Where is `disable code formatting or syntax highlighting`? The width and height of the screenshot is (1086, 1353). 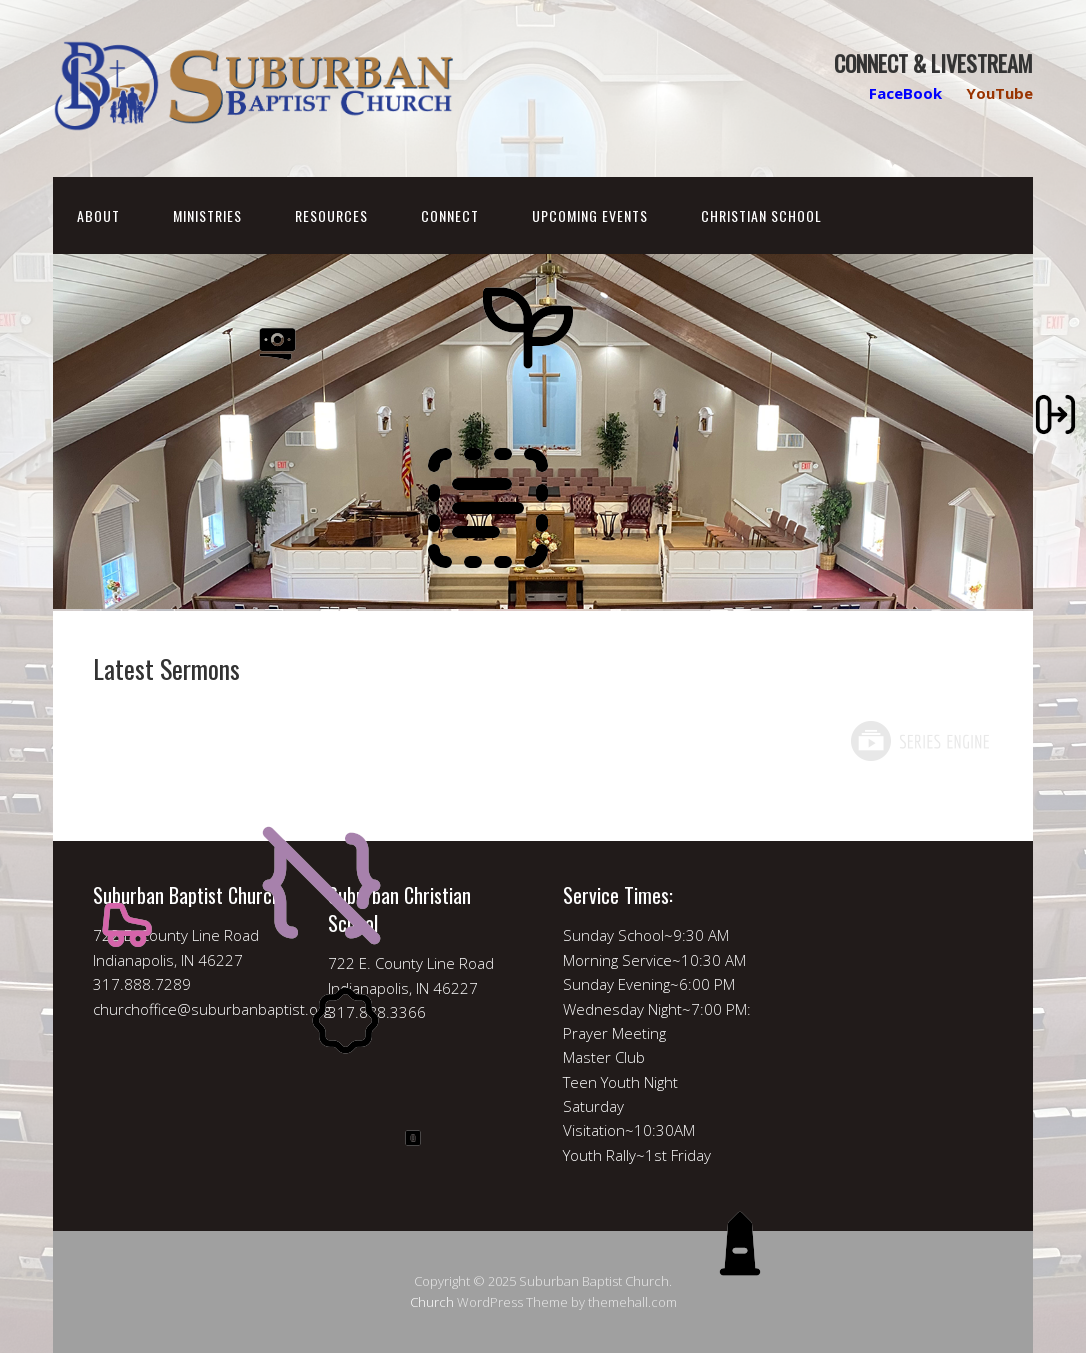
disable code formatting or syntax highlighting is located at coordinates (321, 885).